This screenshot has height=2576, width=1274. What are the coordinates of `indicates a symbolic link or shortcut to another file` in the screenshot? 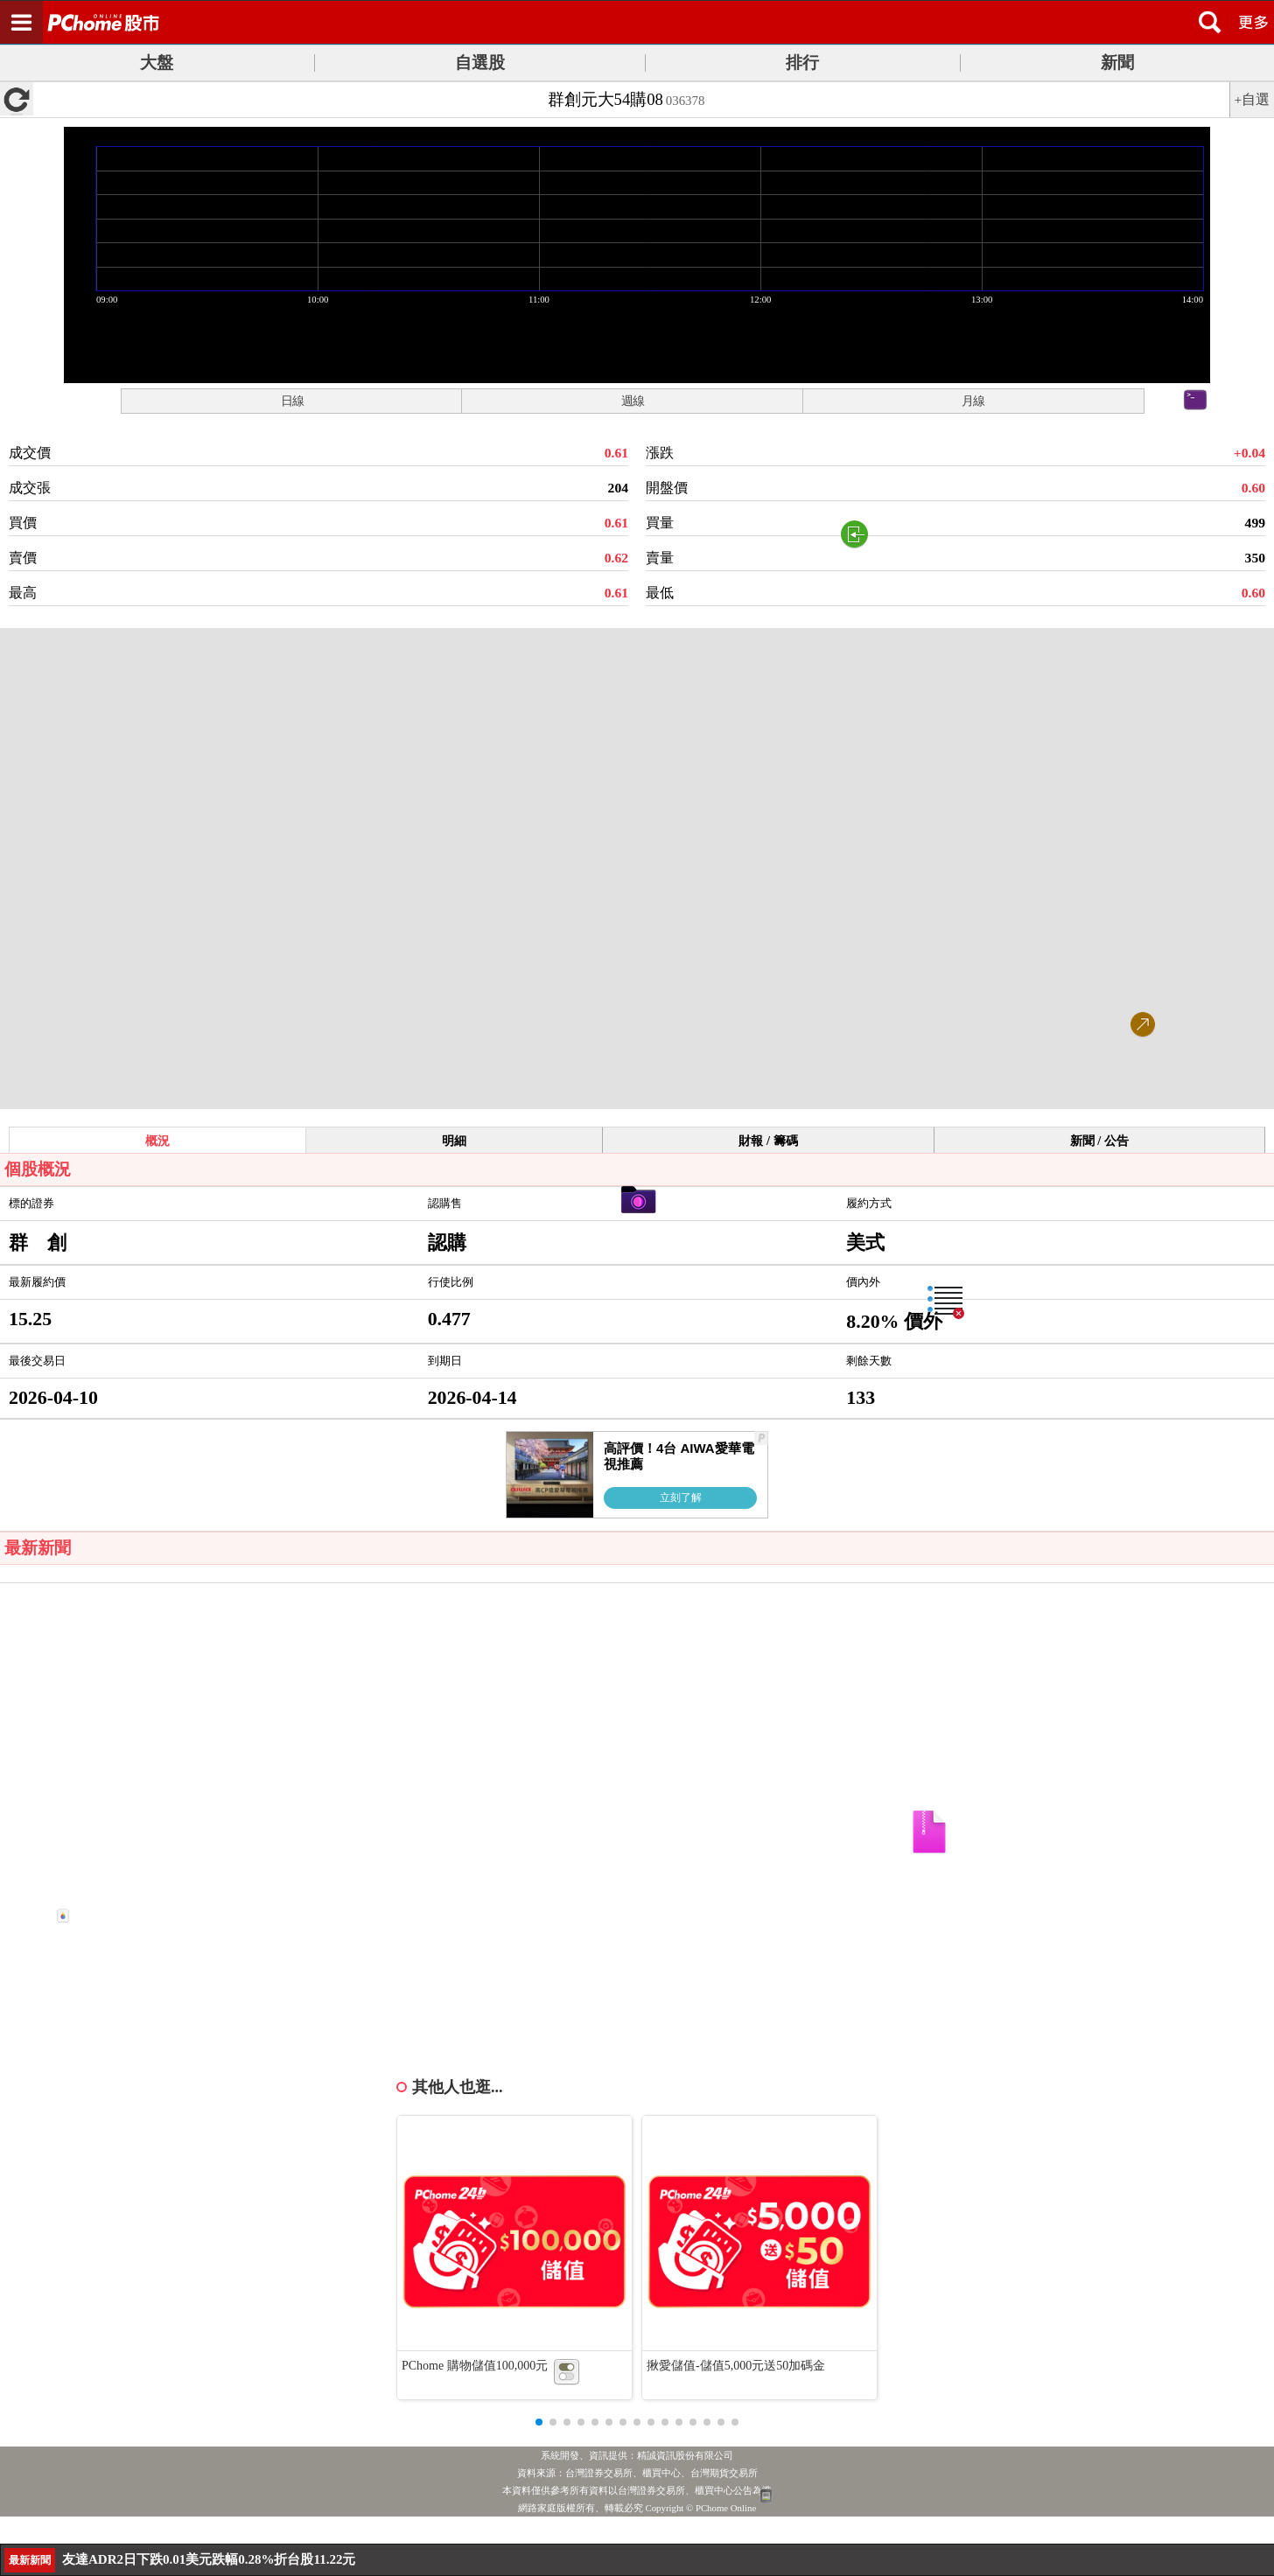 It's located at (1143, 1024).